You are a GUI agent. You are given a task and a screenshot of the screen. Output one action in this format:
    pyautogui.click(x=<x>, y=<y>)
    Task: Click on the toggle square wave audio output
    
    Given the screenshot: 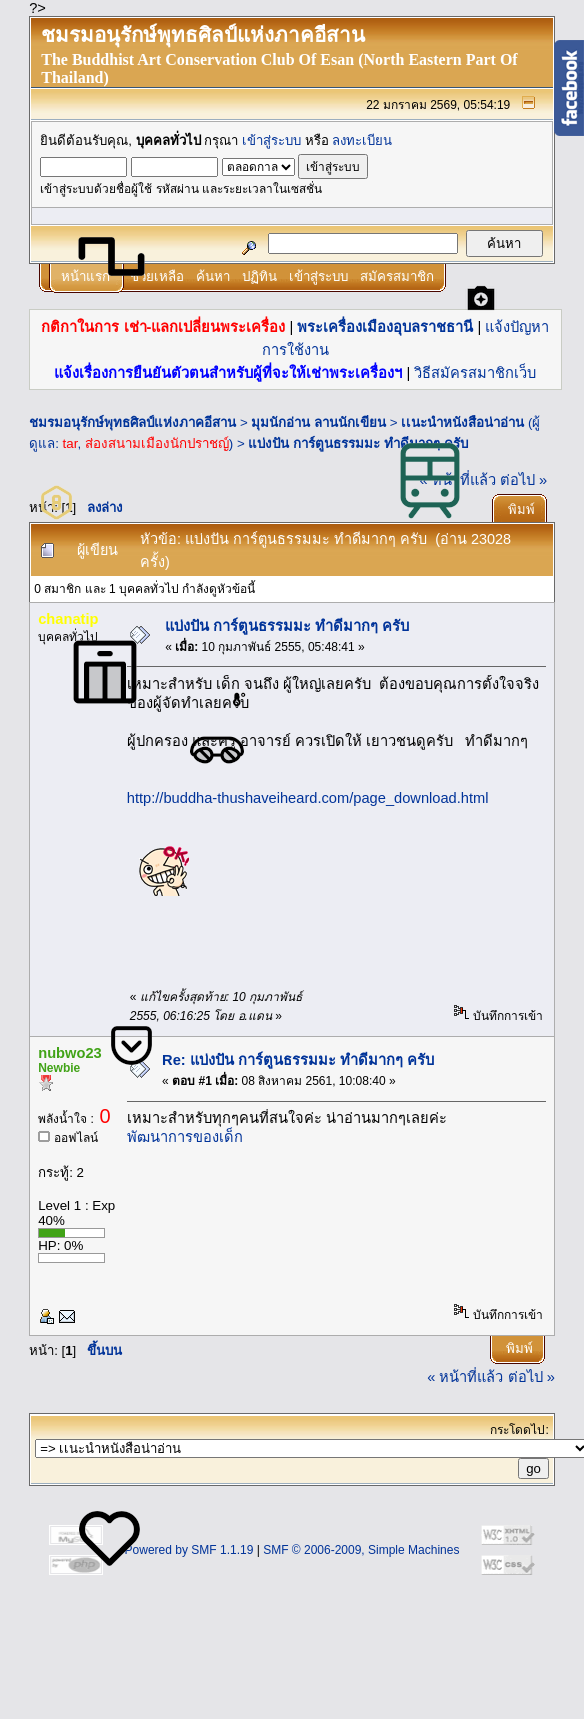 What is the action you would take?
    pyautogui.click(x=111, y=256)
    